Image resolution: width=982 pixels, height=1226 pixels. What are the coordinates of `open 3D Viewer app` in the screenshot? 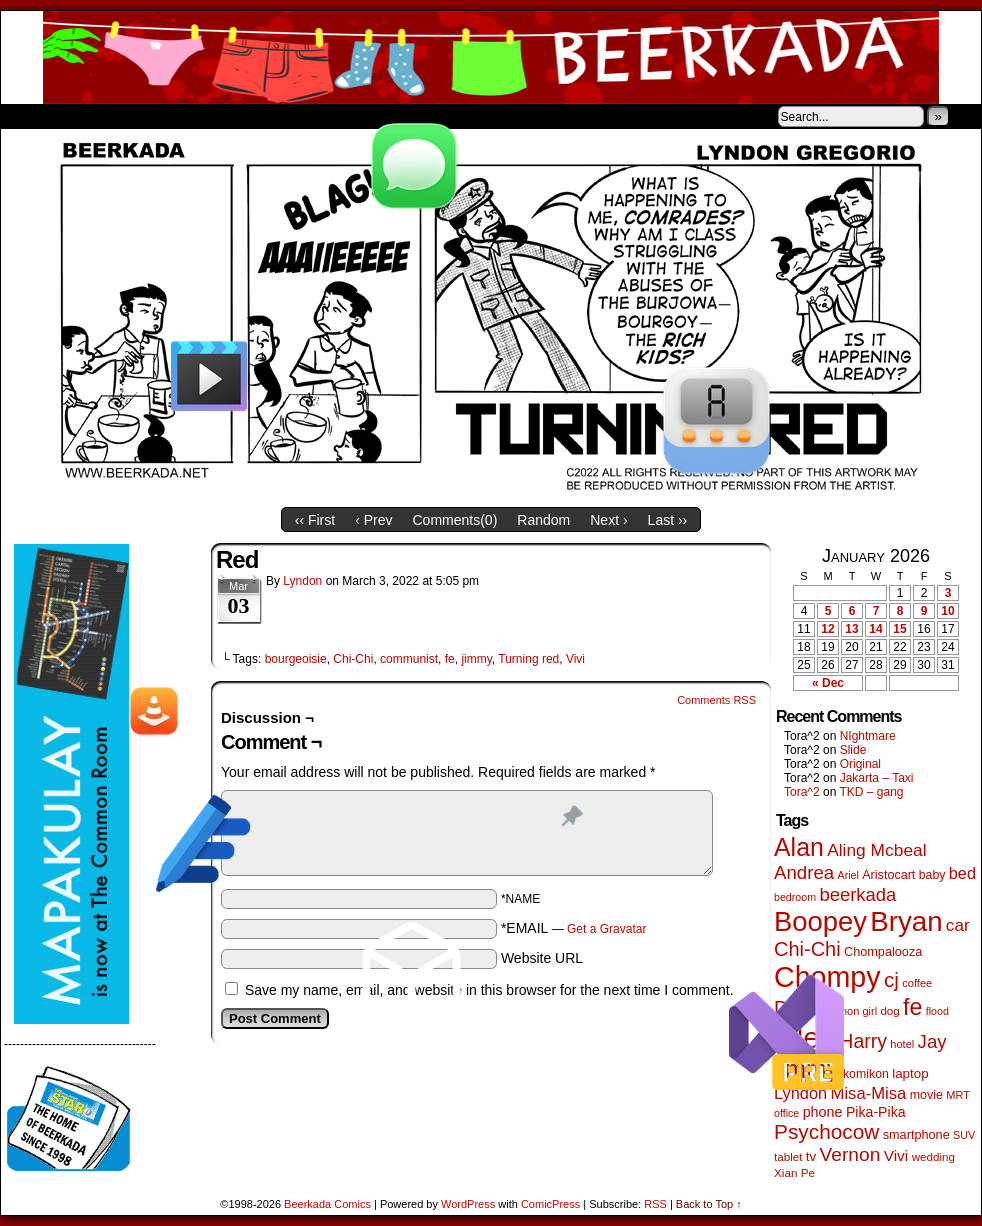 It's located at (412, 977).